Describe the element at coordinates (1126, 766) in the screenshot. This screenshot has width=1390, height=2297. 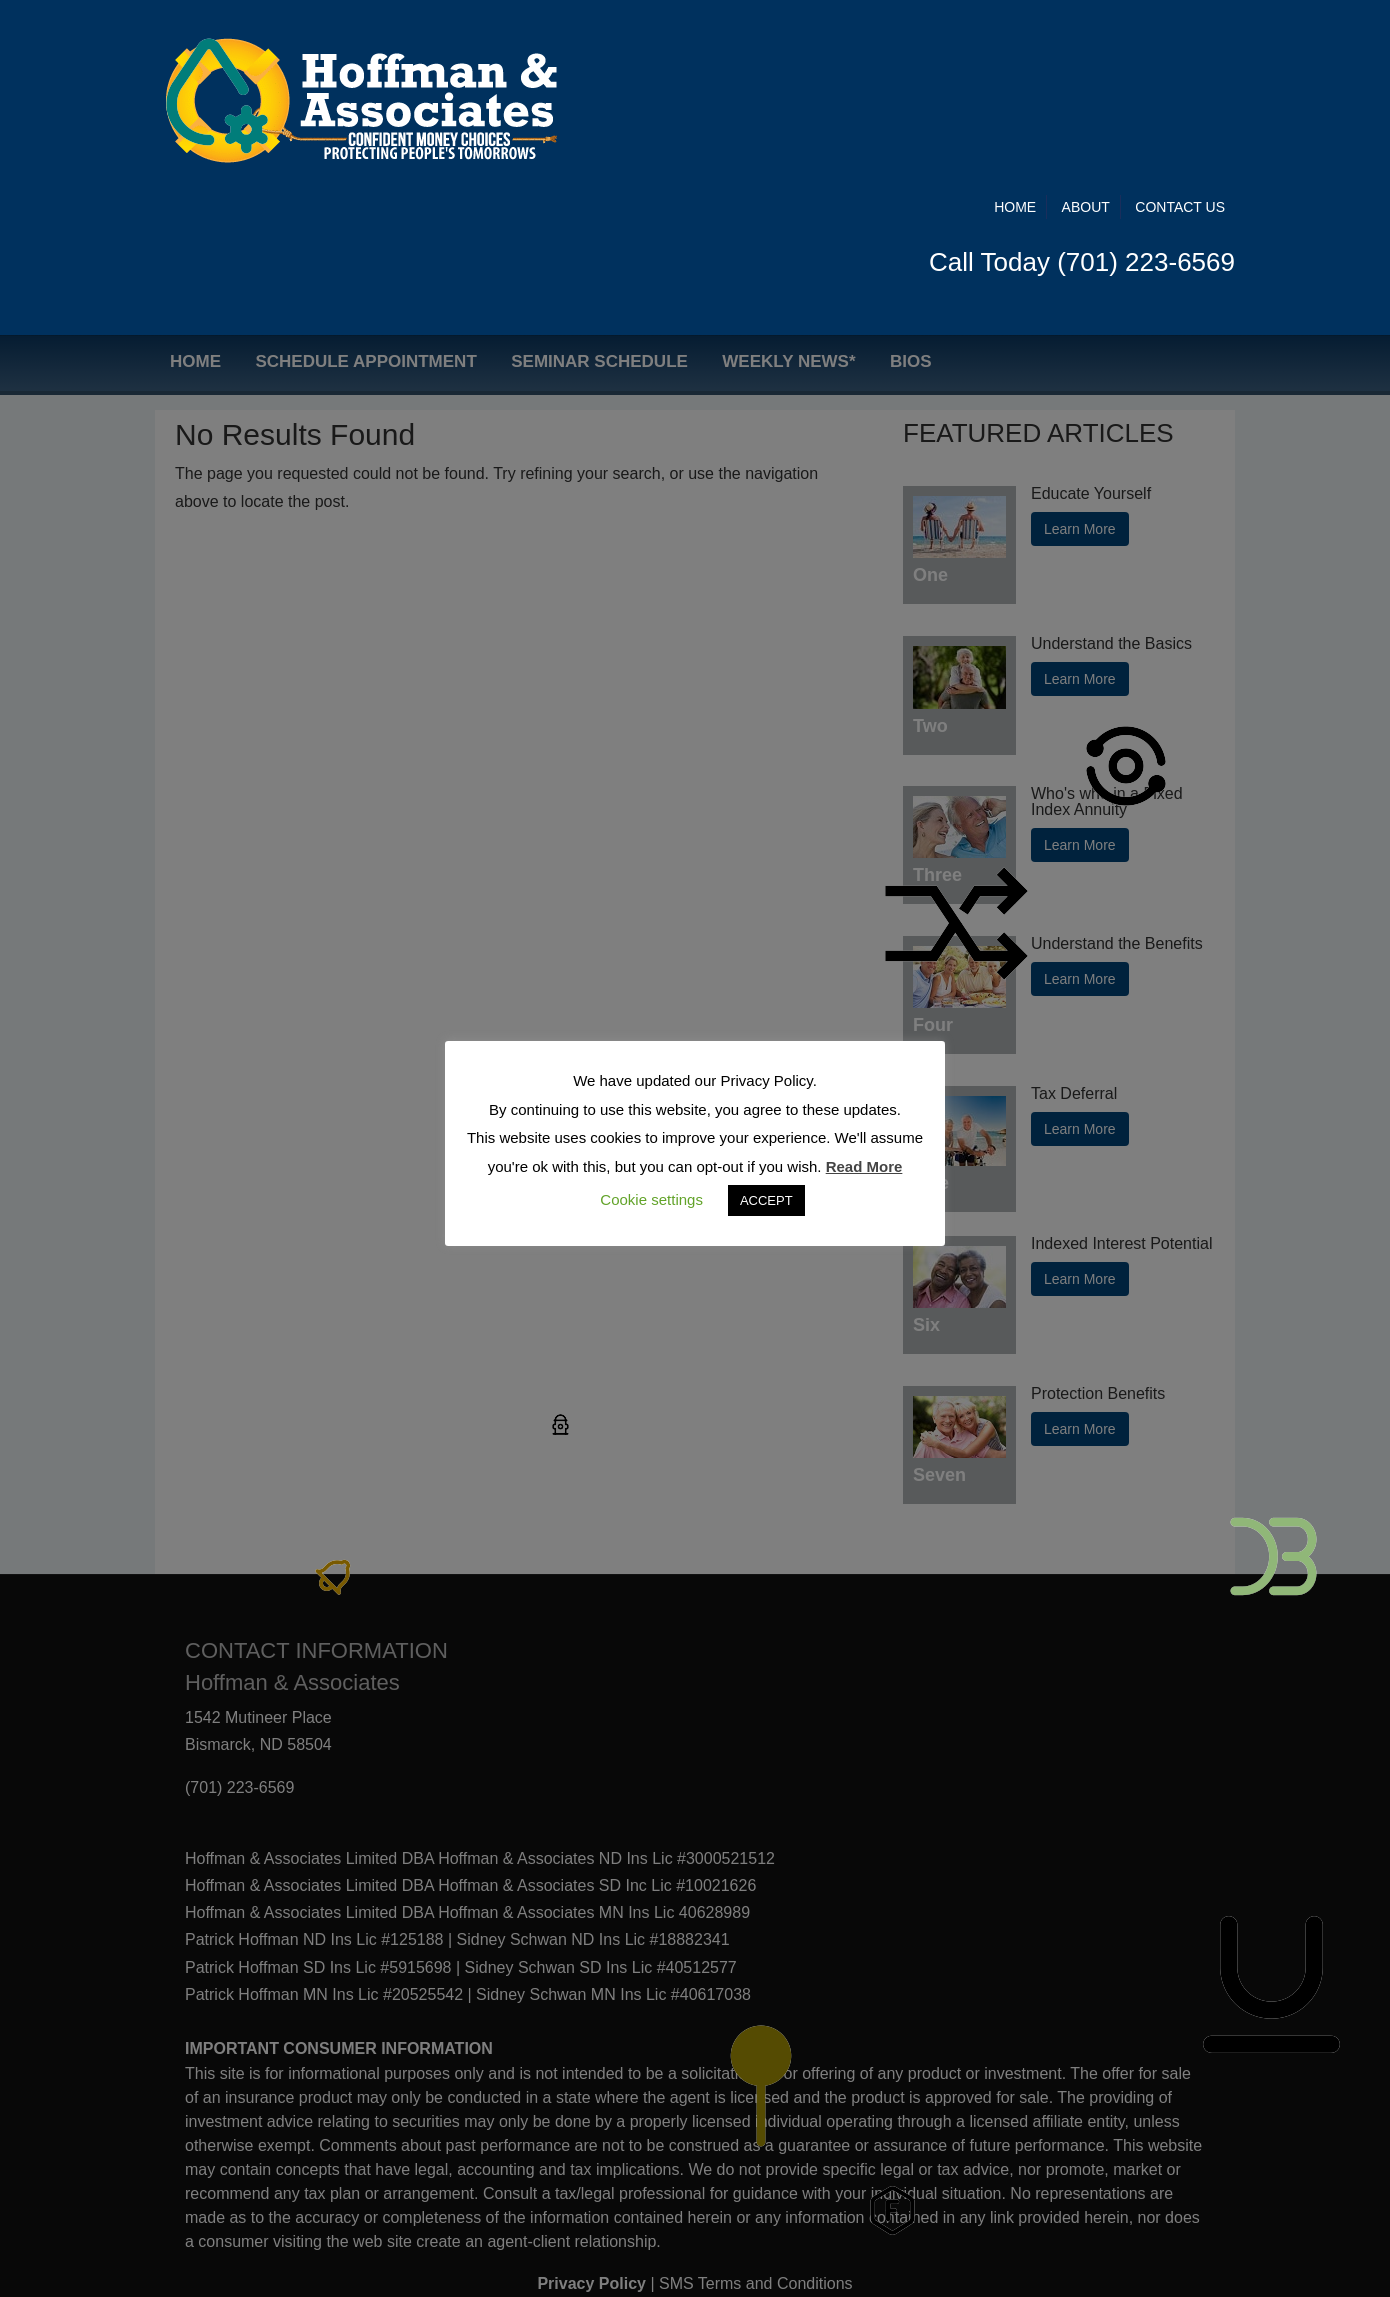
I see `analyze data or run diagnostics` at that location.